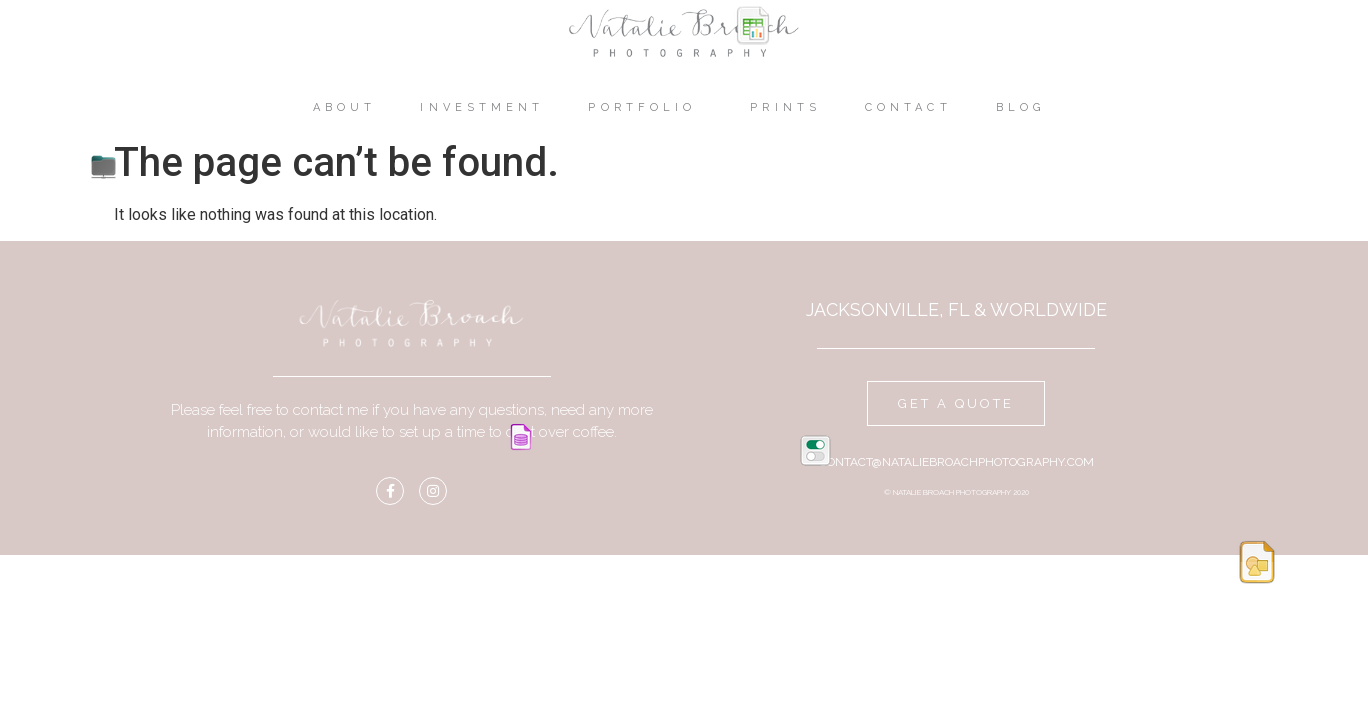 This screenshot has height=720, width=1368. What do you see at coordinates (103, 166) in the screenshot?
I see `access a remote or network folder` at bounding box center [103, 166].